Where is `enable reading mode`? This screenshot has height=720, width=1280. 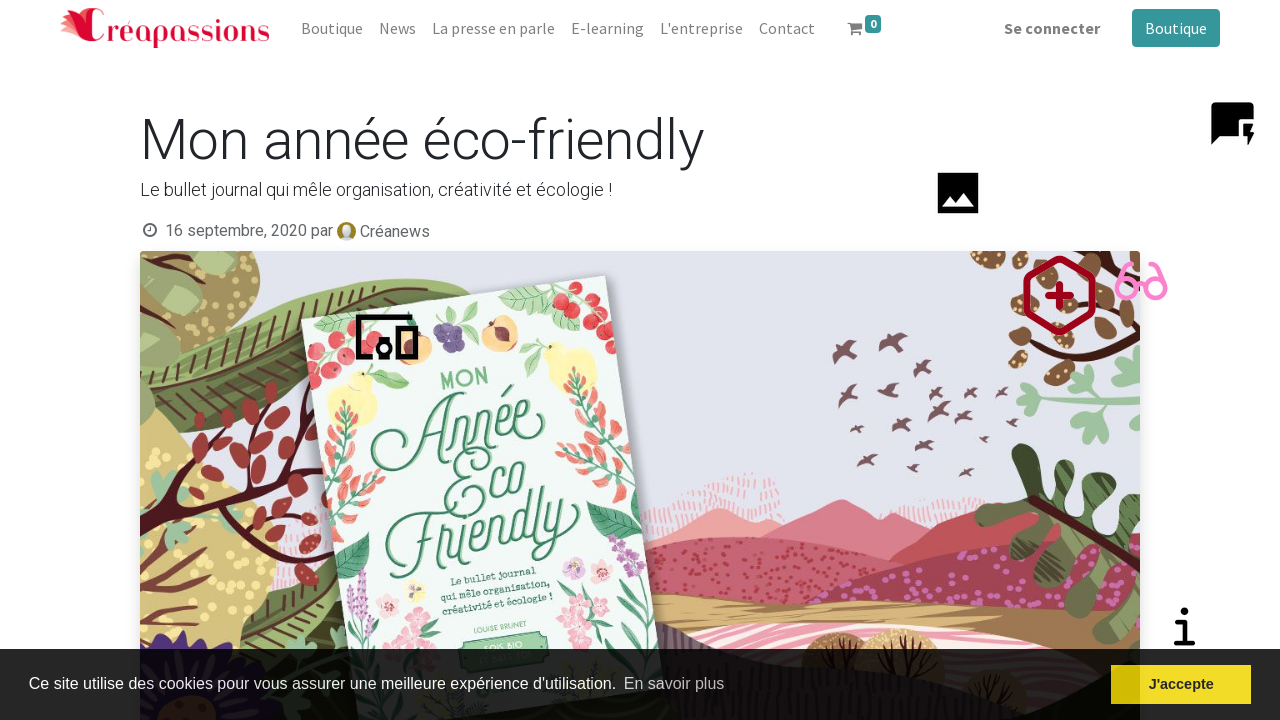
enable reading mode is located at coordinates (1141, 281).